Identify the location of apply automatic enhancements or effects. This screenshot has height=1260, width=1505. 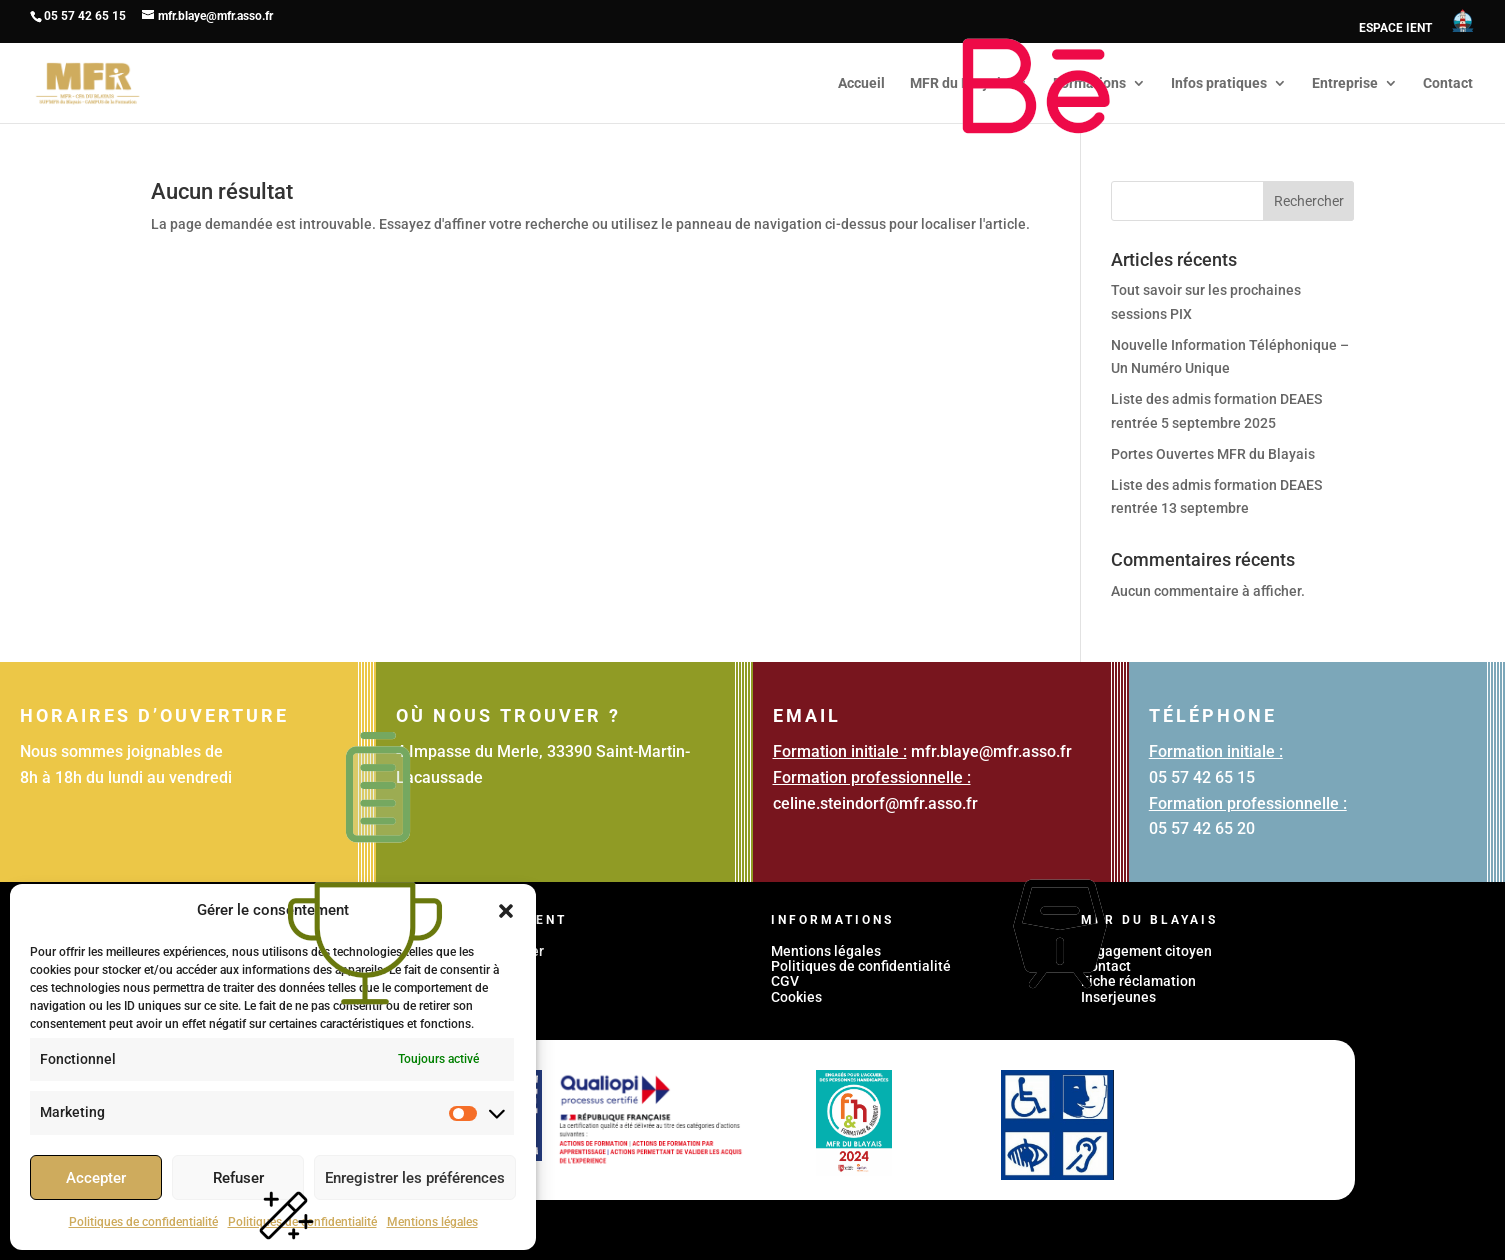
(283, 1215).